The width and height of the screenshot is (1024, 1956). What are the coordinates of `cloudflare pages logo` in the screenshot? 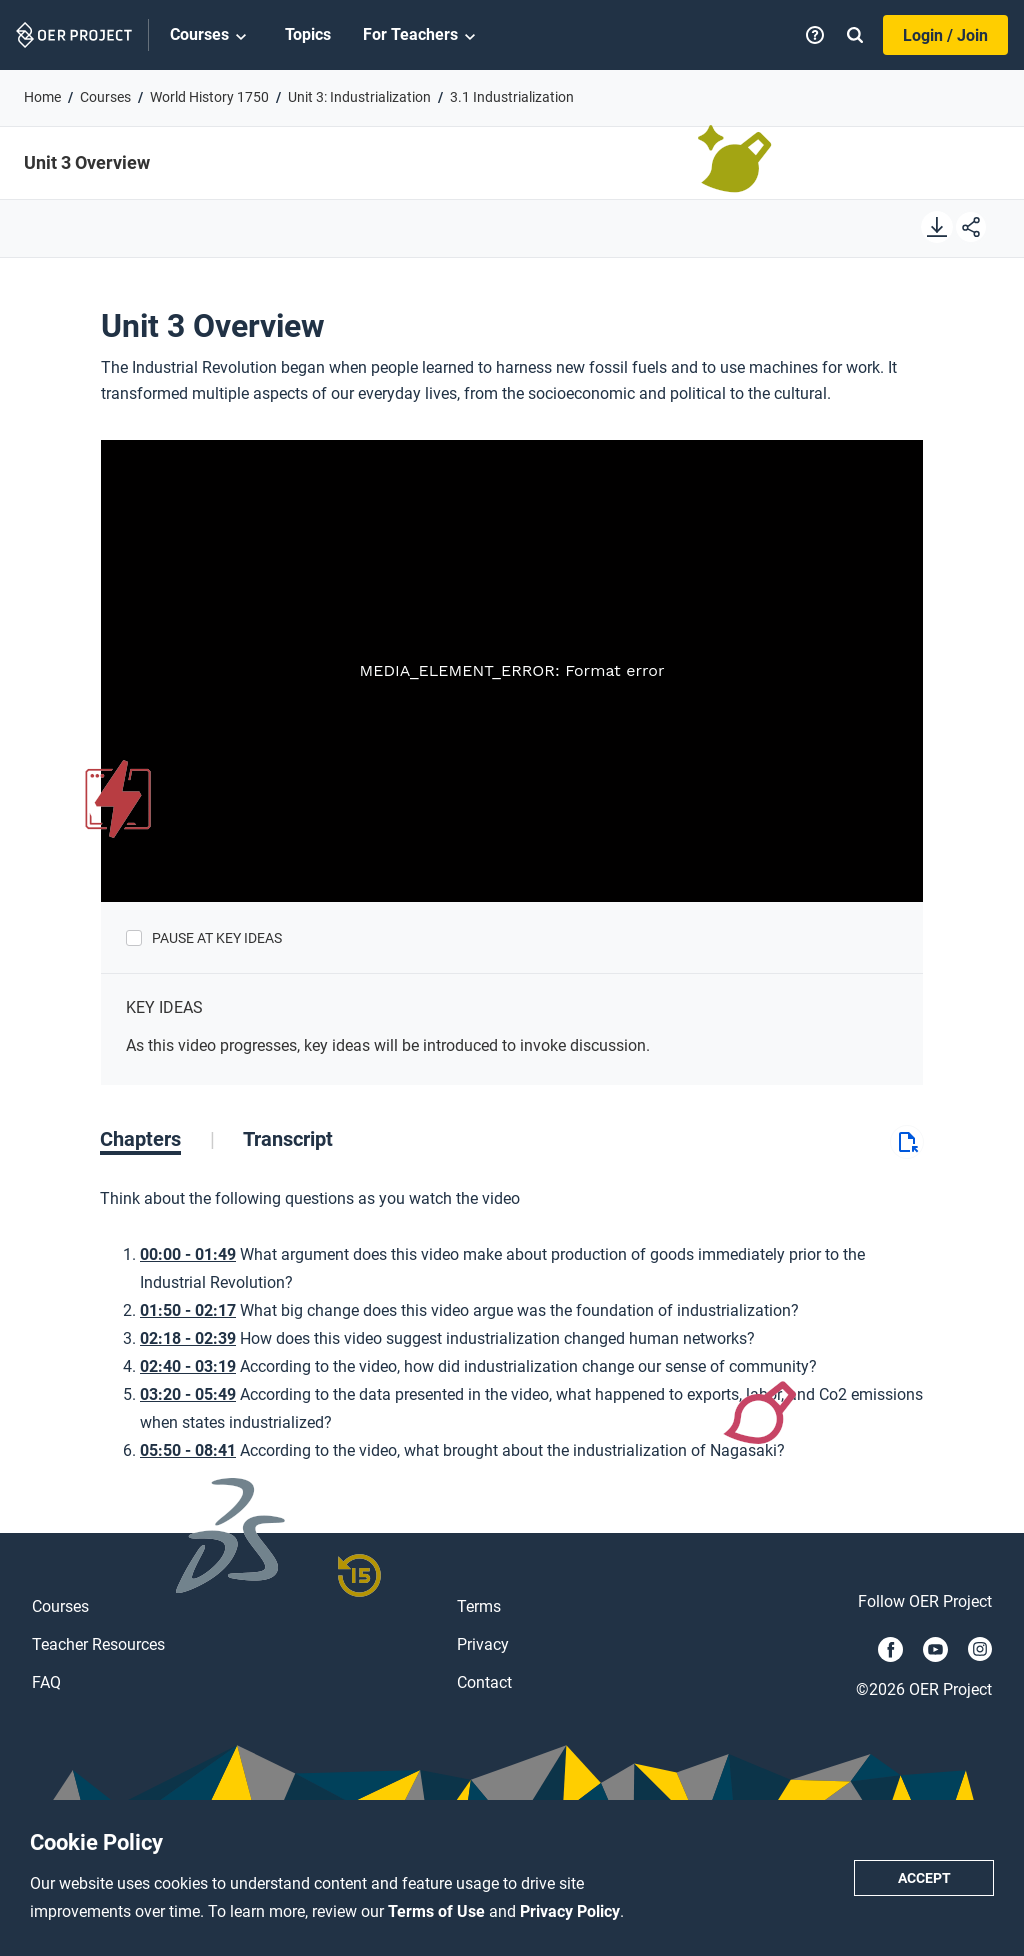 It's located at (118, 799).